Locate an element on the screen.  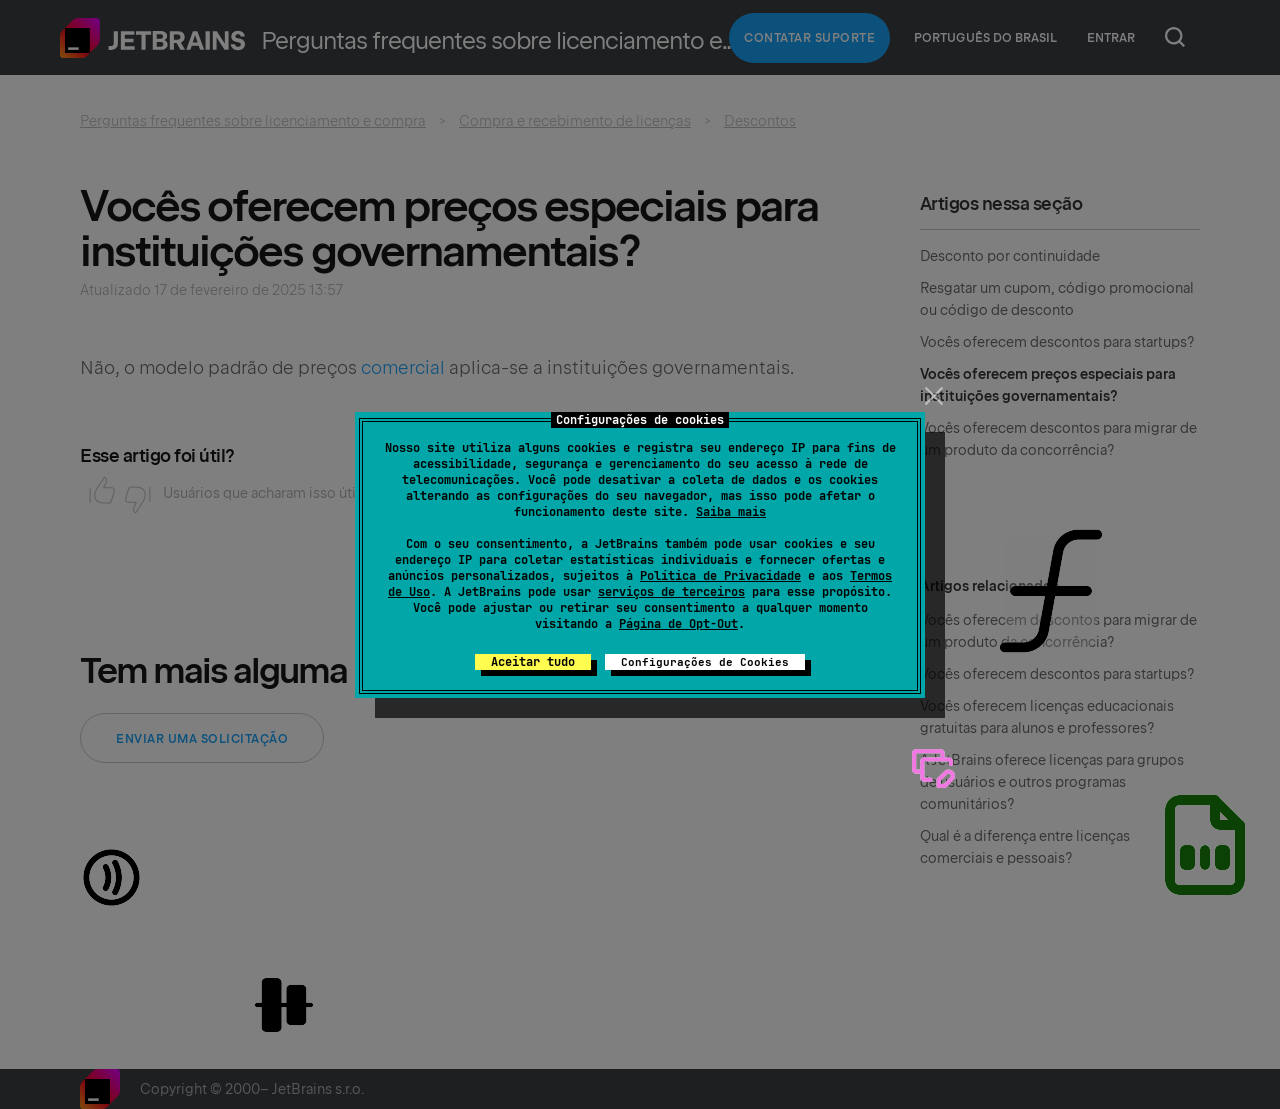
edit payment or cash transaction details is located at coordinates (932, 765).